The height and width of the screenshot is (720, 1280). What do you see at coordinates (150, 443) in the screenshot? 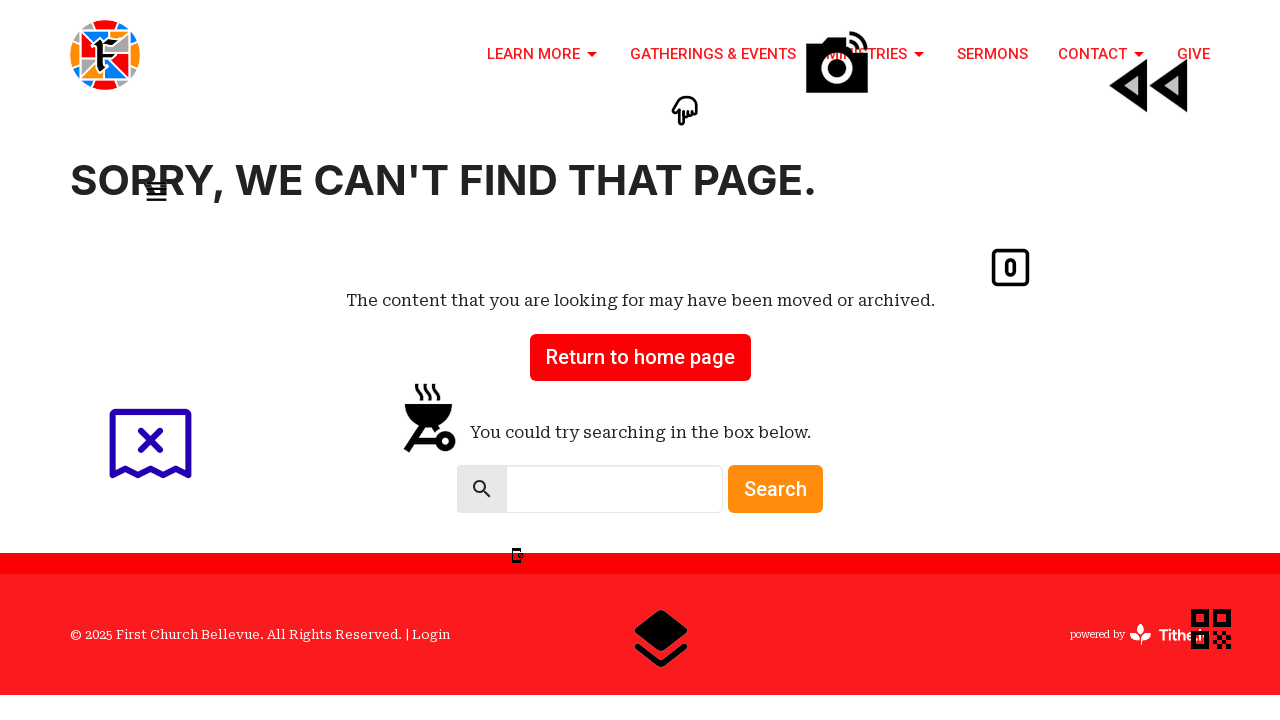
I see `cancel or void a receipt` at bounding box center [150, 443].